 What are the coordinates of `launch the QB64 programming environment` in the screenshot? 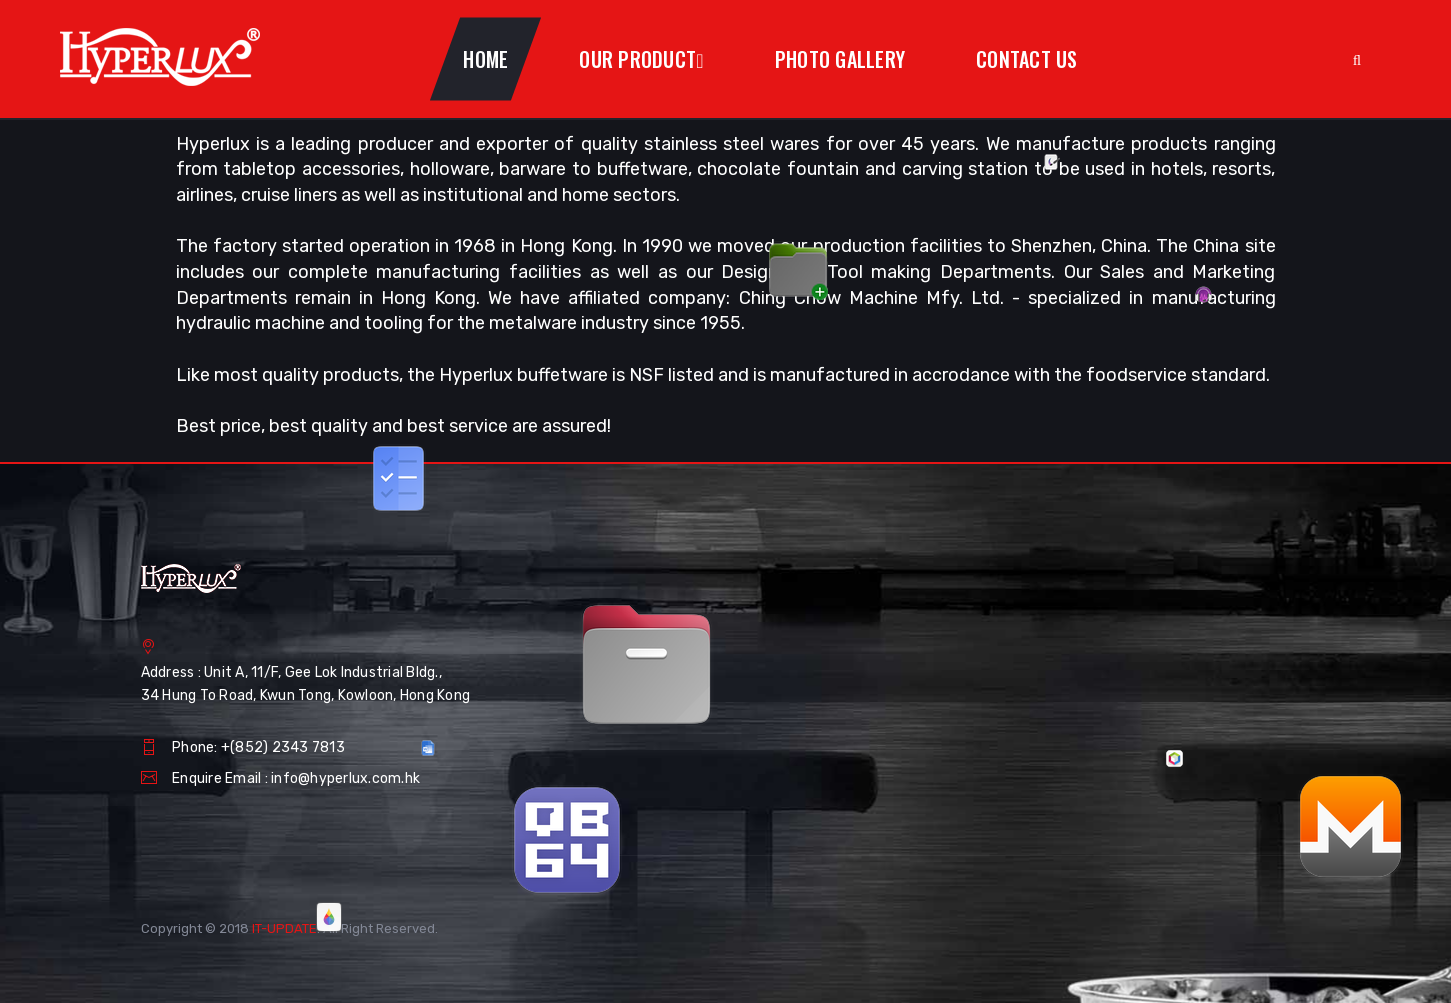 It's located at (567, 840).